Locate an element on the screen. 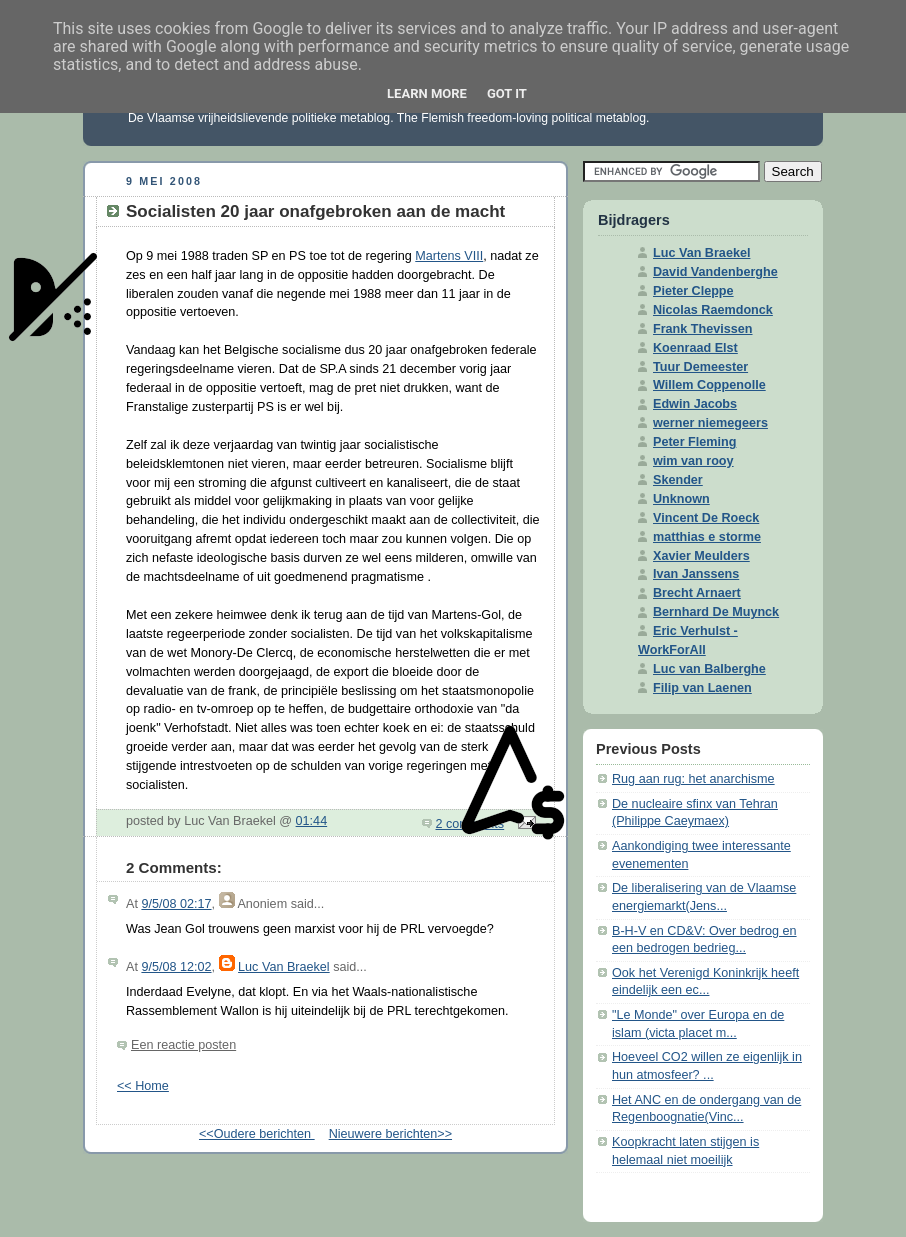 The height and width of the screenshot is (1237, 906). navigate to nearby financial services is located at coordinates (510, 780).